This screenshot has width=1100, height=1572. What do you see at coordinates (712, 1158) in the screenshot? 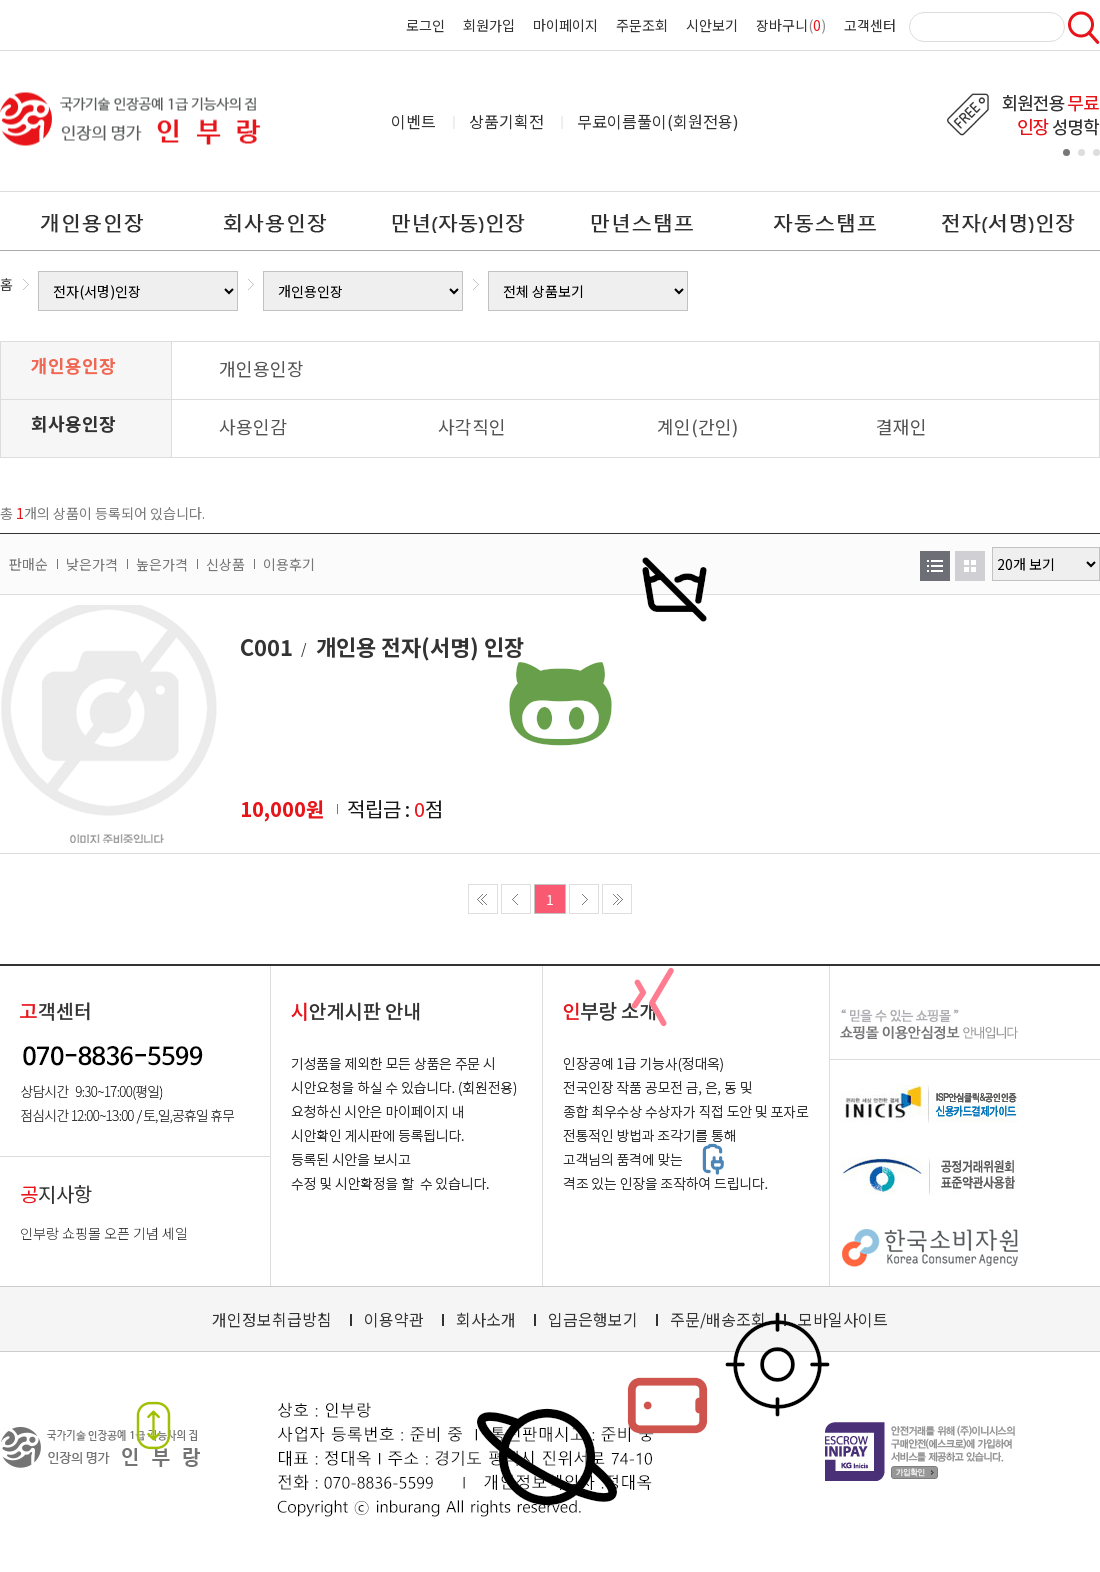
I see `indicates battery is currently charging` at bounding box center [712, 1158].